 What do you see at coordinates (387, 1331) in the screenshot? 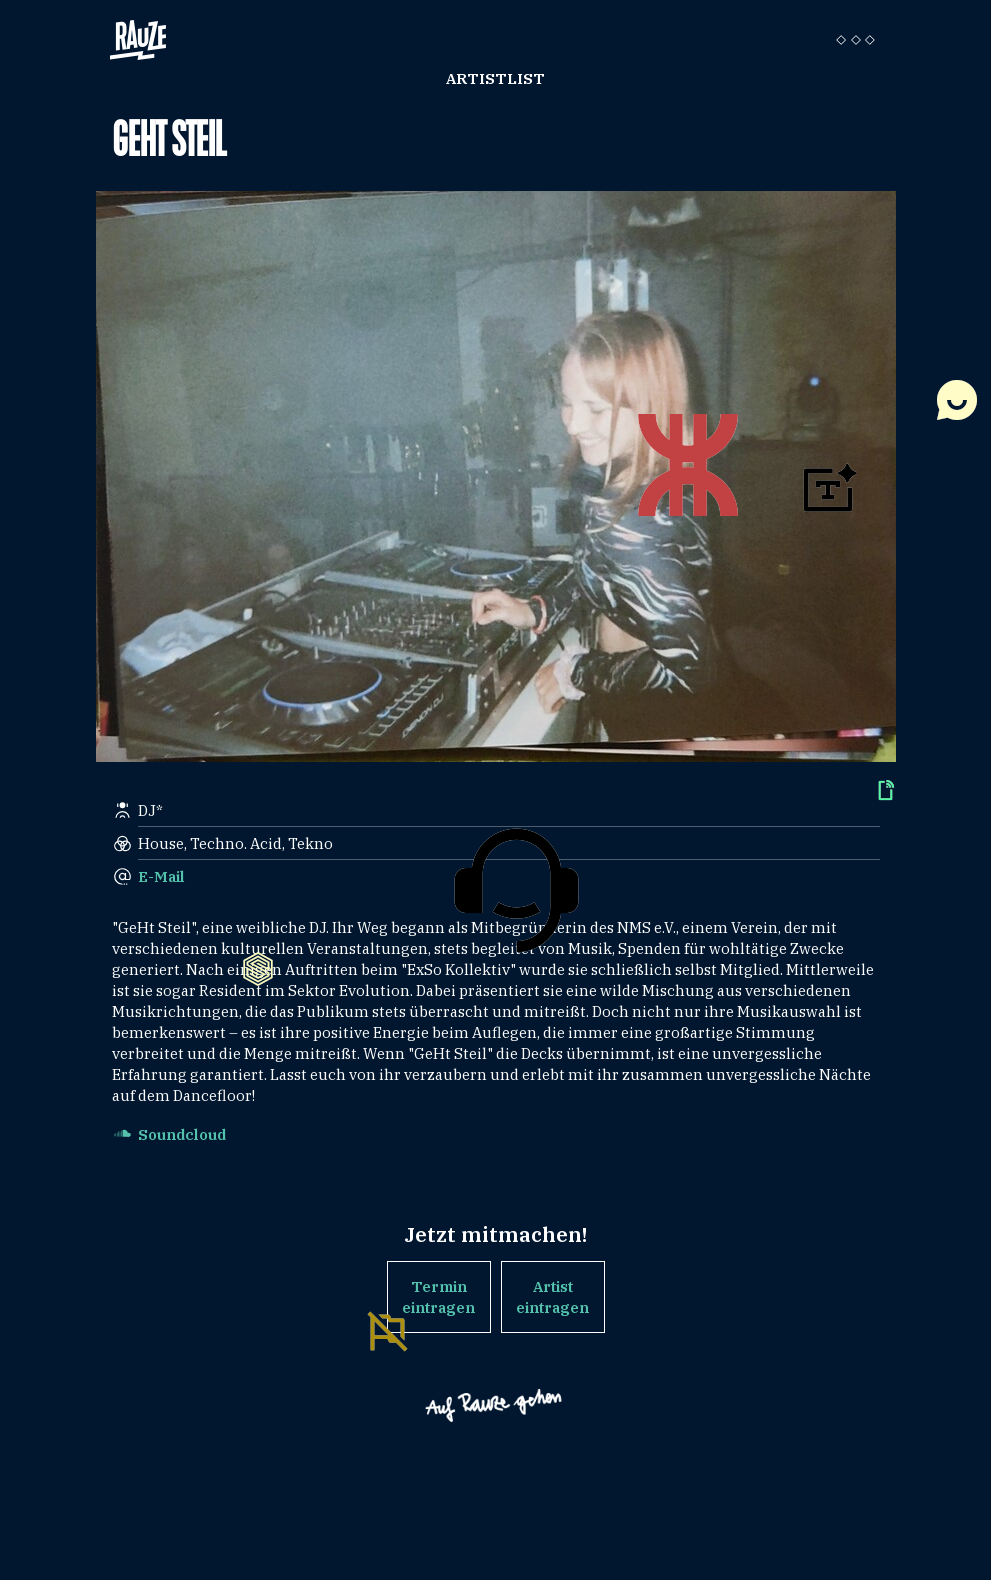
I see `disable or turn off flag notifications` at bounding box center [387, 1331].